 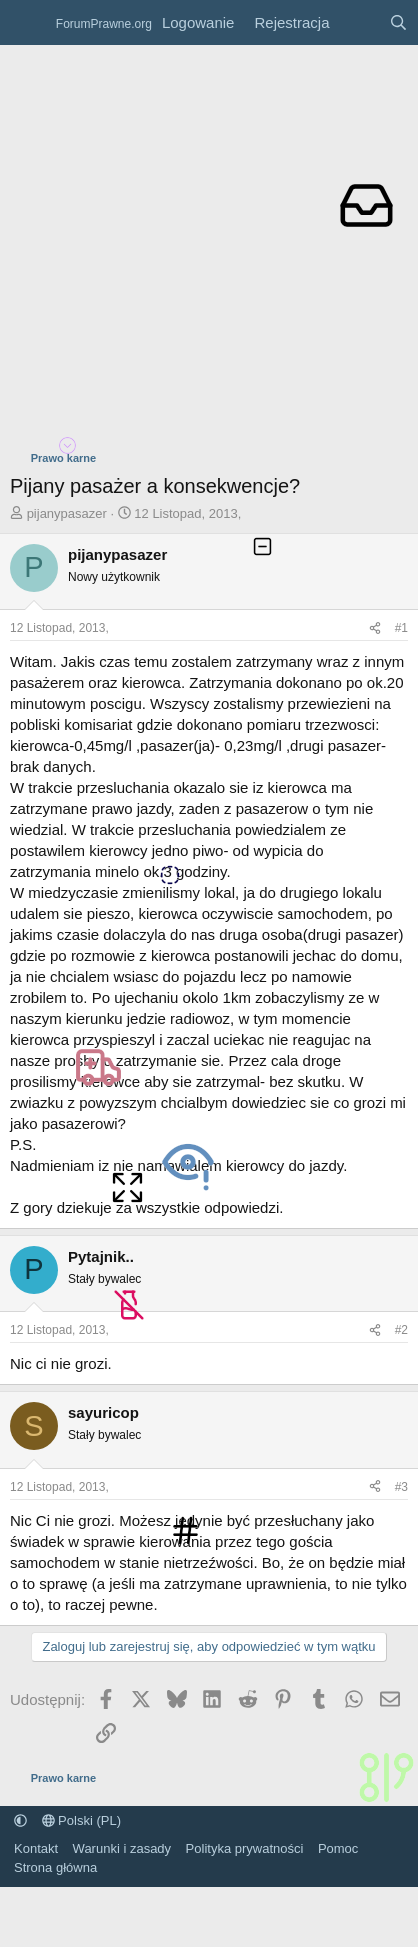 I want to click on remove an item from a list or selection, so click(x=262, y=546).